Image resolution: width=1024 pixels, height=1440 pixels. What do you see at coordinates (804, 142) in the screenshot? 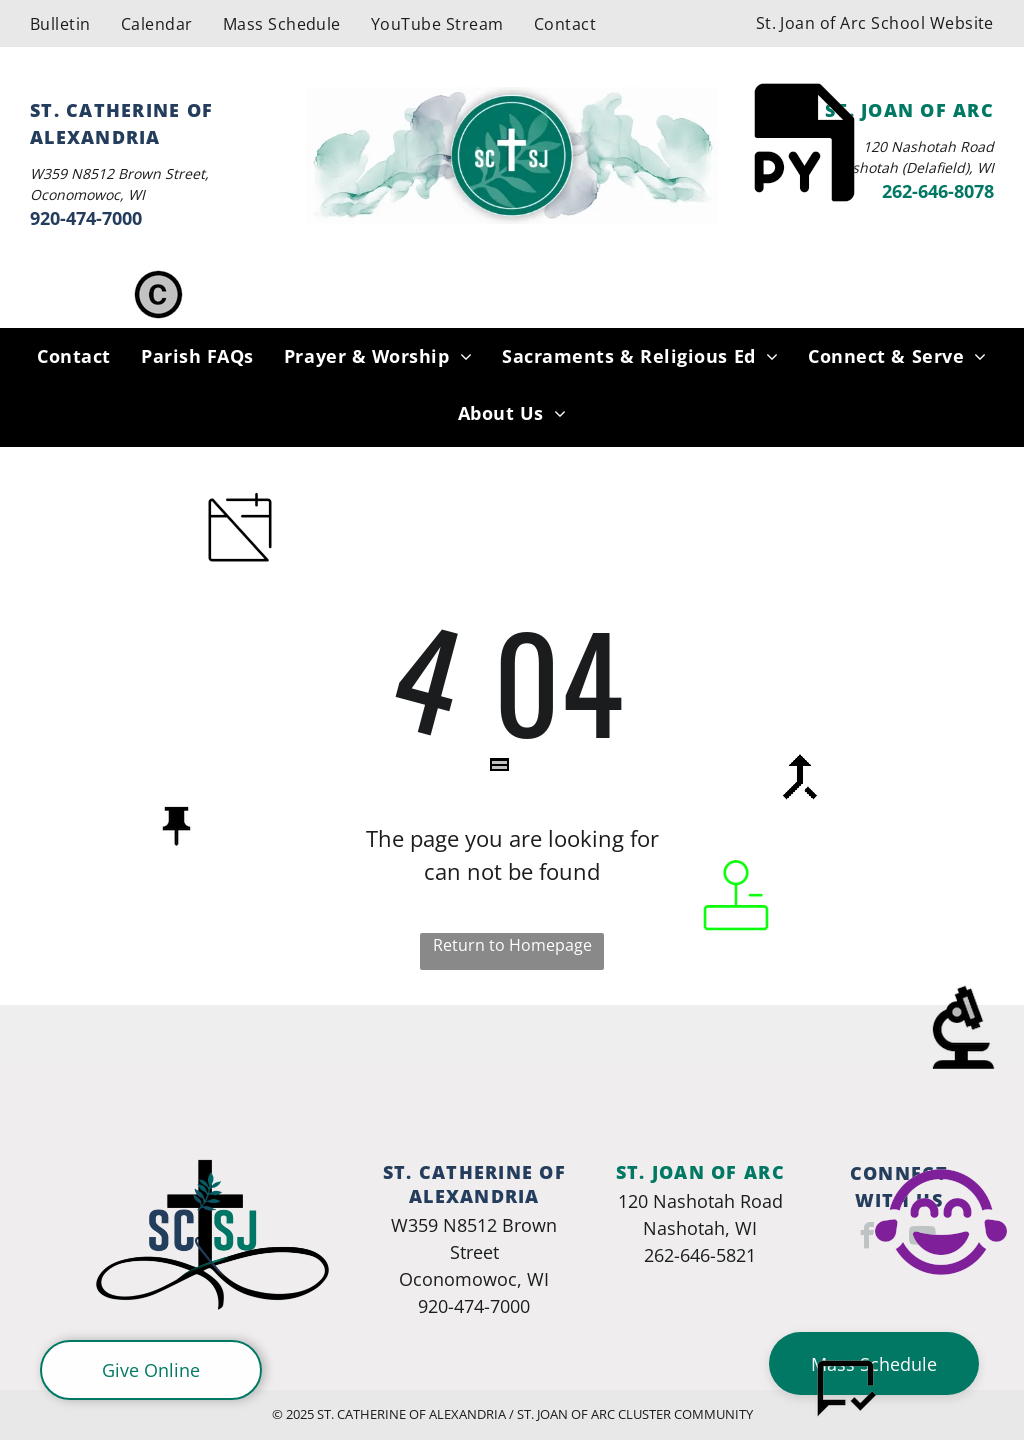
I see `open a python file` at bounding box center [804, 142].